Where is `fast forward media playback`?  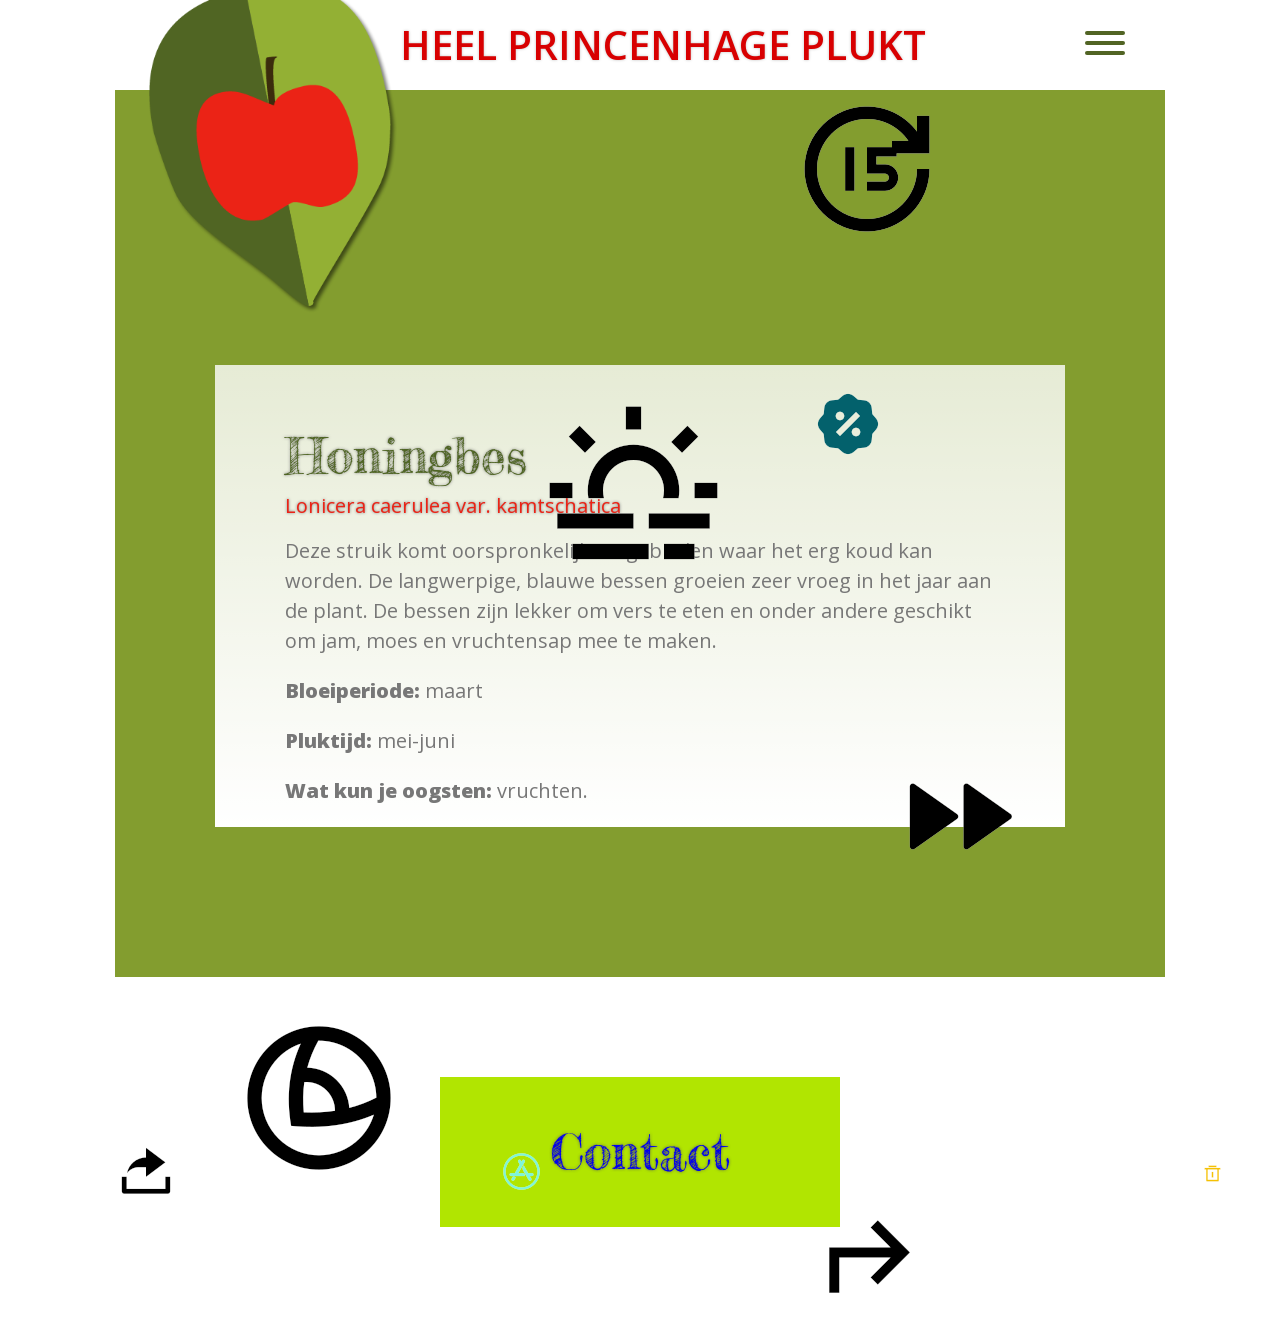
fast forward media playback is located at coordinates (957, 816).